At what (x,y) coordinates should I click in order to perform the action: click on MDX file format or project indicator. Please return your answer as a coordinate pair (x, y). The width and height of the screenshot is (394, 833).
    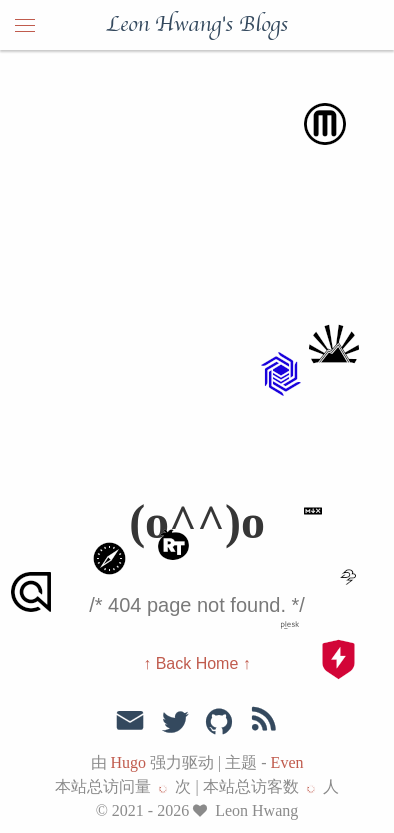
    Looking at the image, I should click on (313, 511).